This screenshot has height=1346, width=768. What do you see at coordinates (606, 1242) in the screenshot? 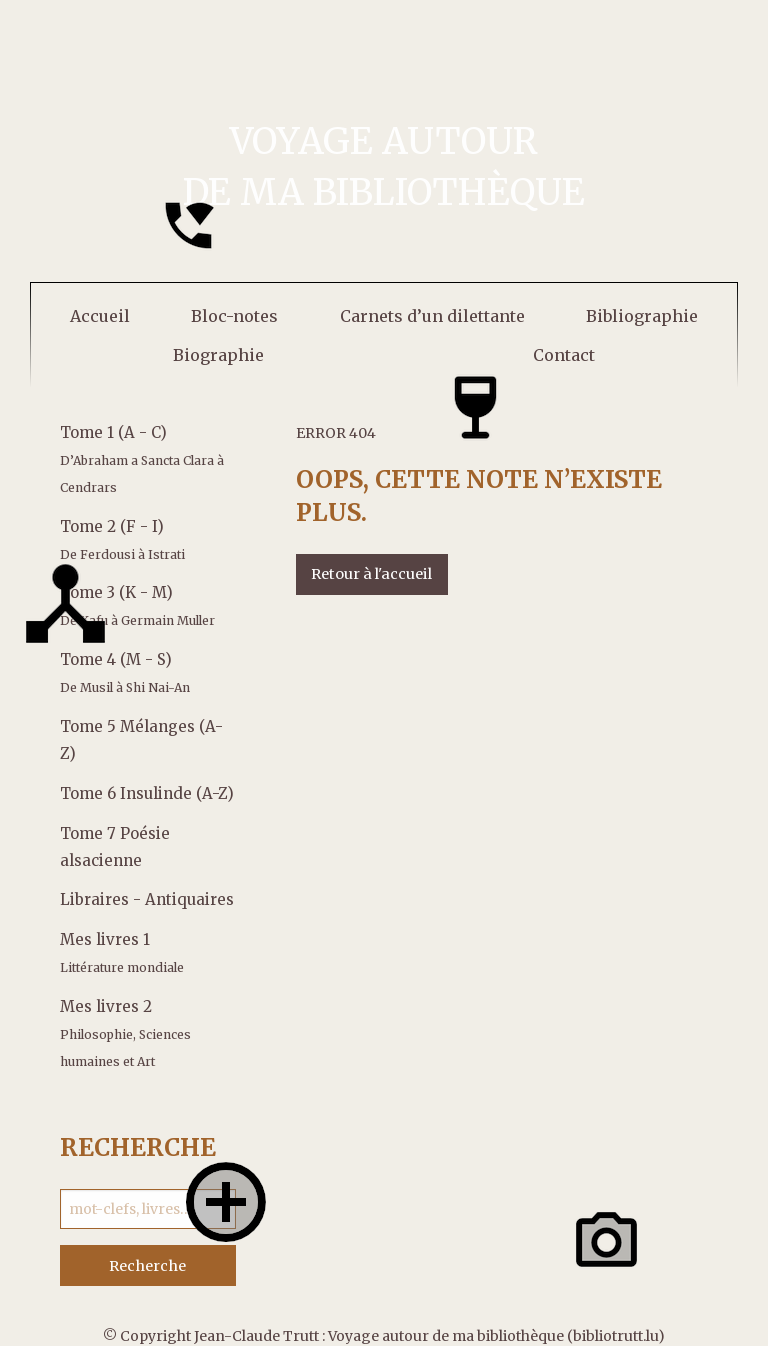
I see `take a photo` at bounding box center [606, 1242].